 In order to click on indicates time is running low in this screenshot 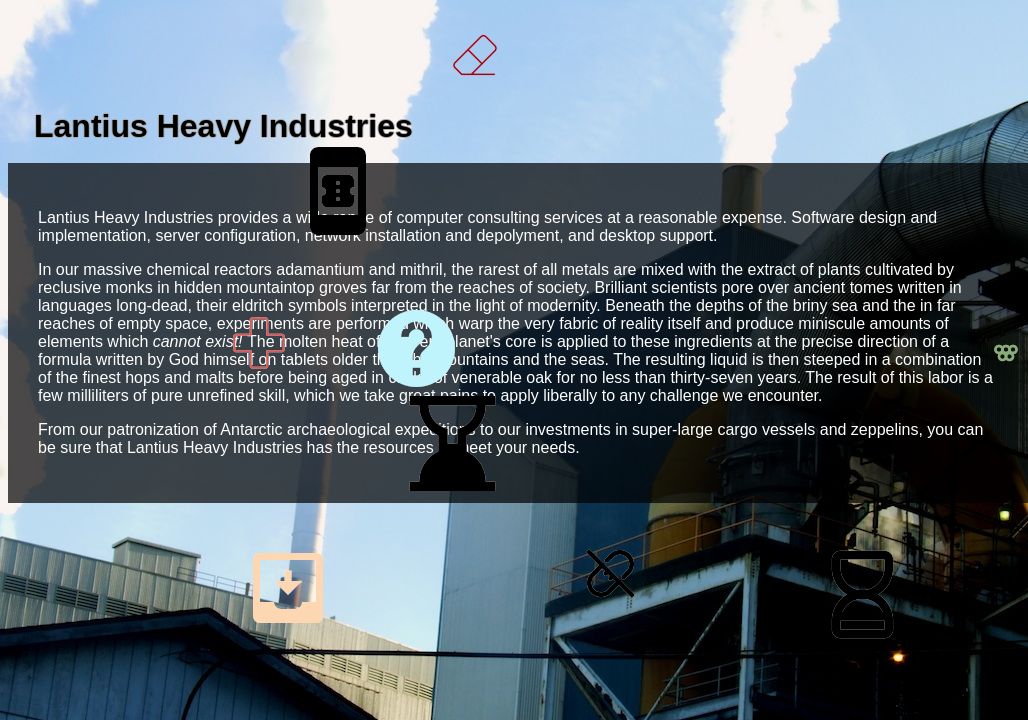, I will do `click(862, 594)`.